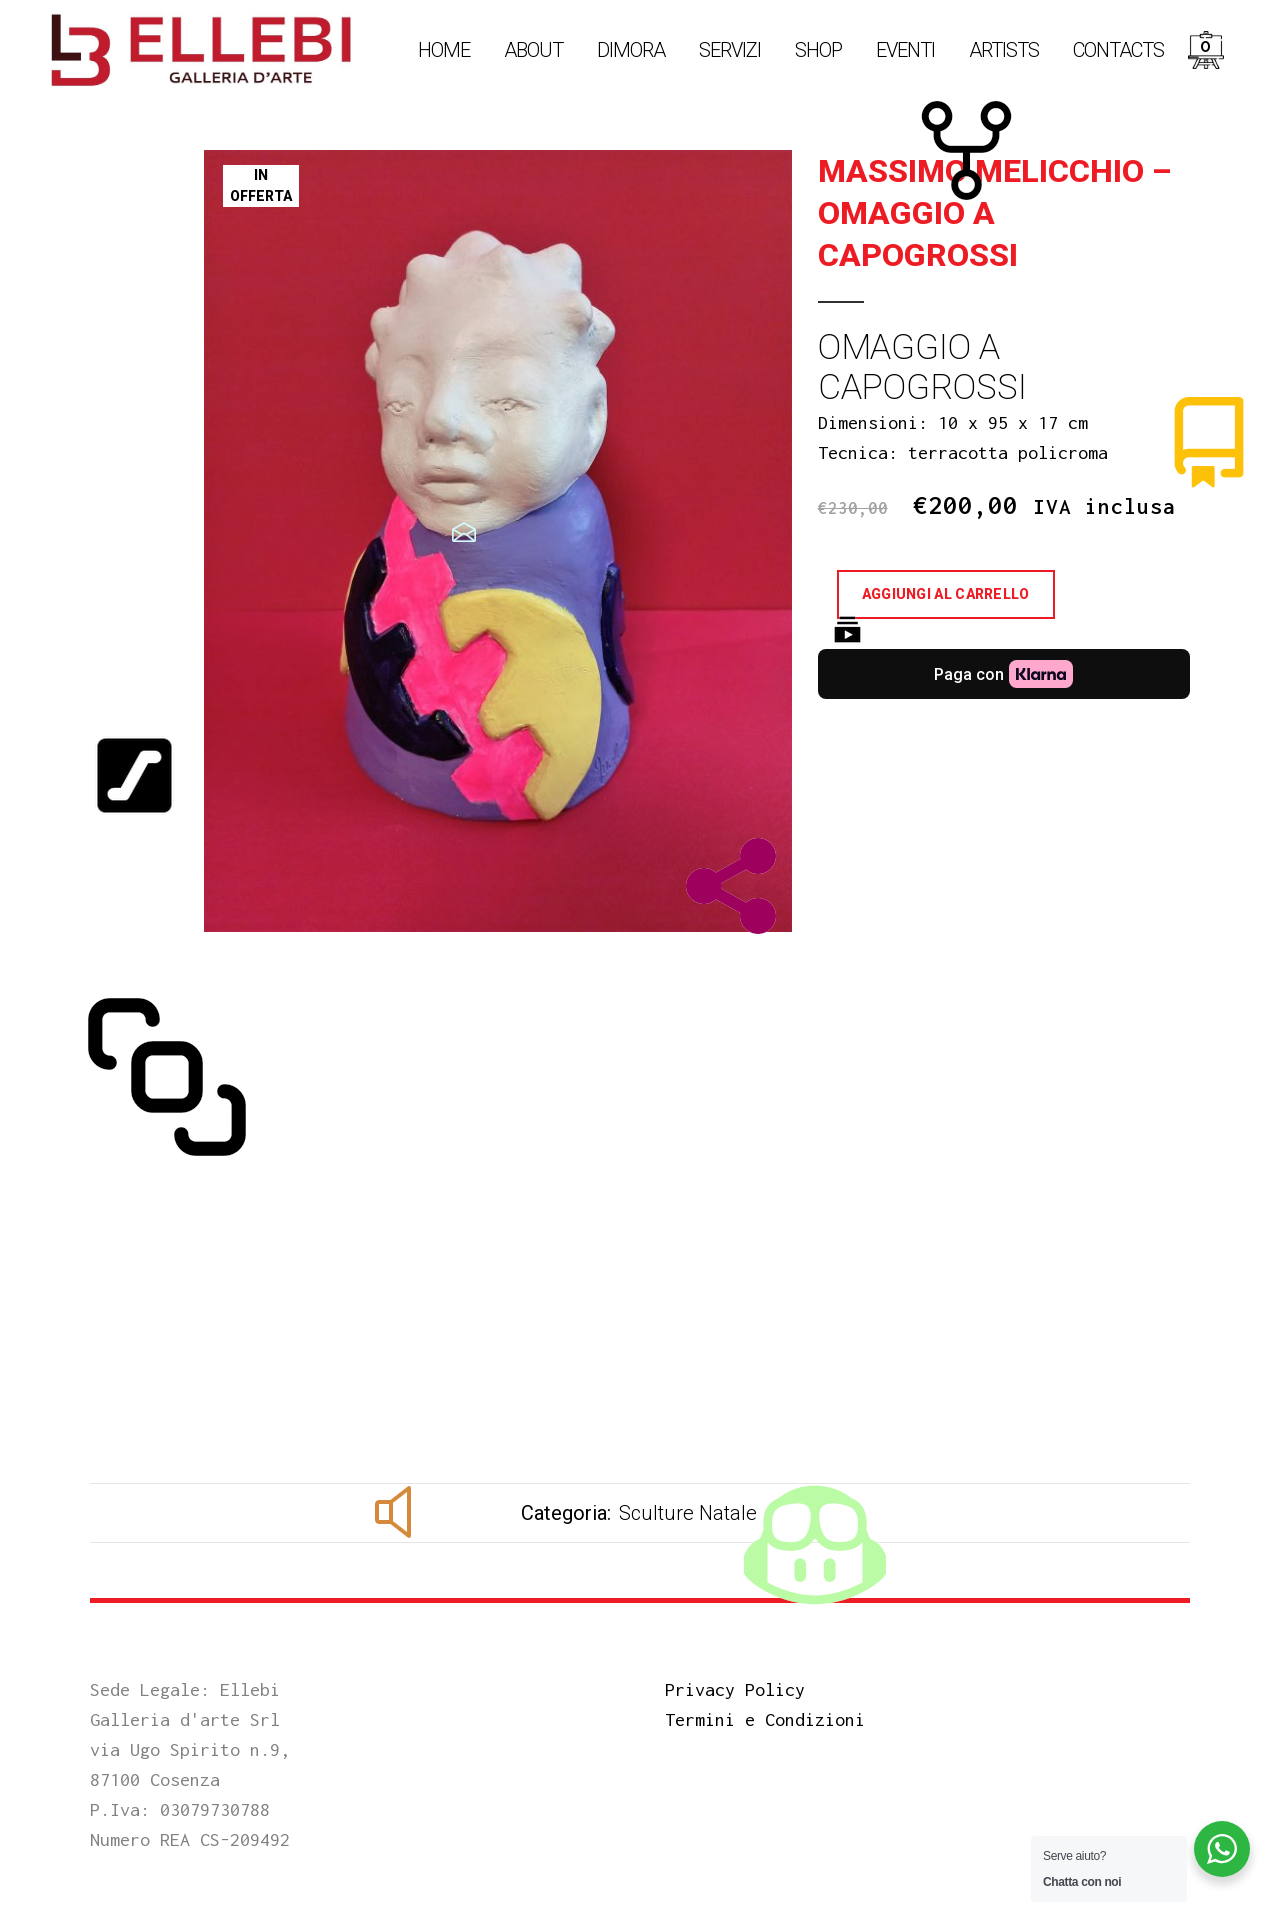  I want to click on fork this repository, so click(966, 150).